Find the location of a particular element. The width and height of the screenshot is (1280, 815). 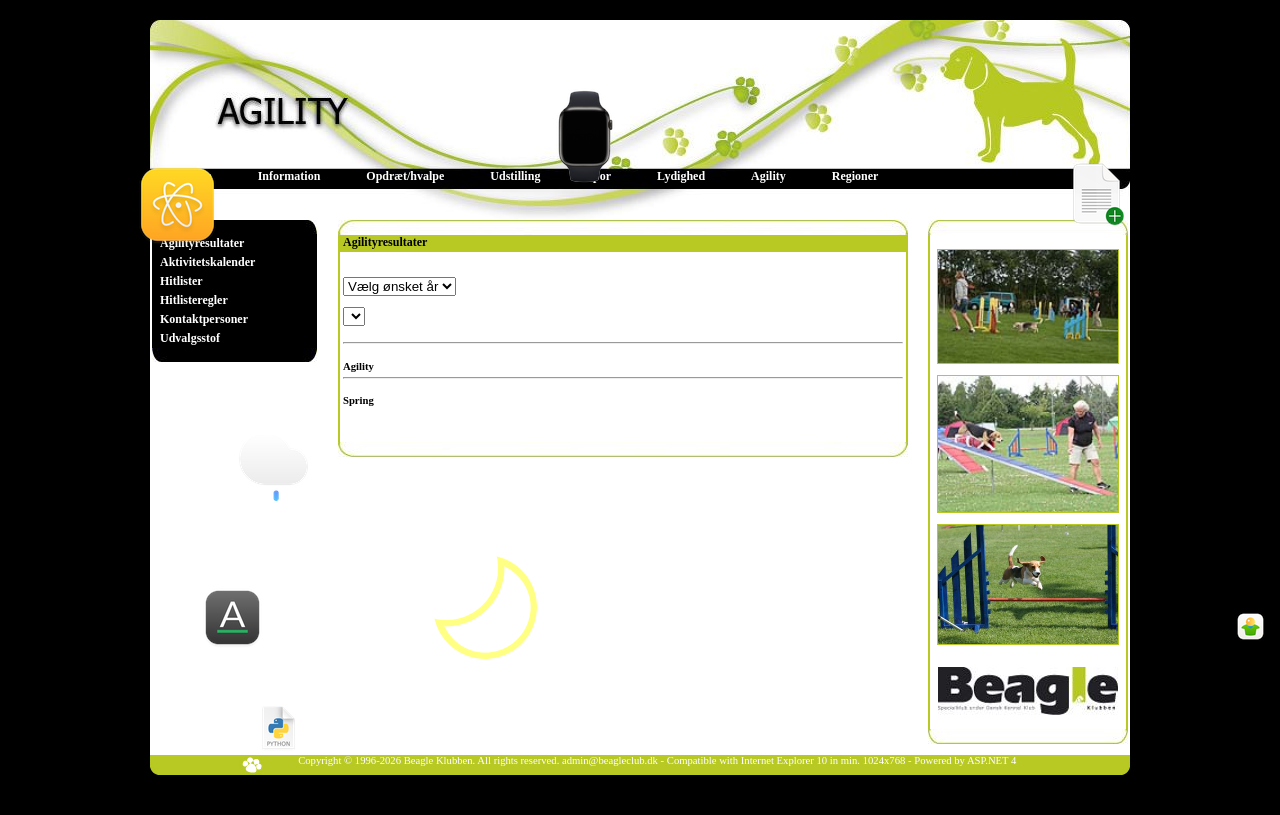

apple watch series 7 device icon is located at coordinates (584, 136).